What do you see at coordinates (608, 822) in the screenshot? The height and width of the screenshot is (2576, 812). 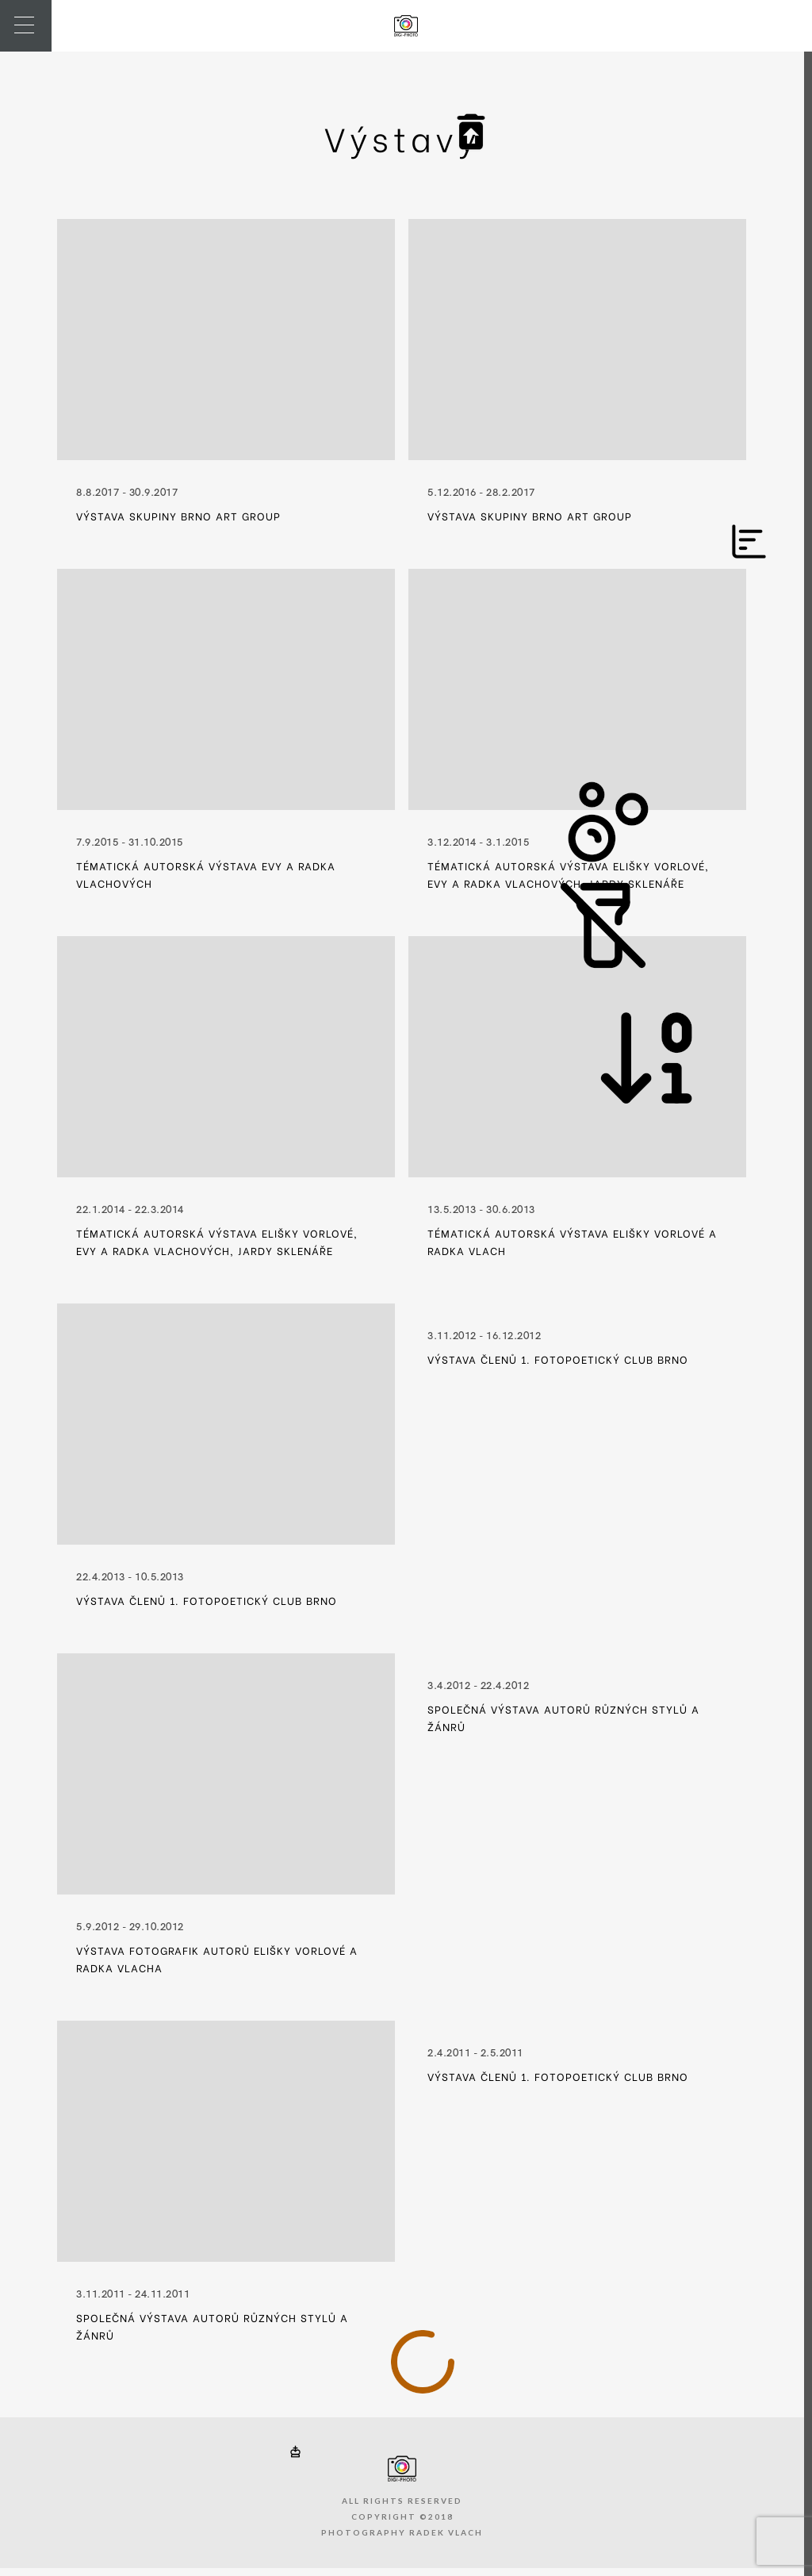 I see `open chat or messaging` at bounding box center [608, 822].